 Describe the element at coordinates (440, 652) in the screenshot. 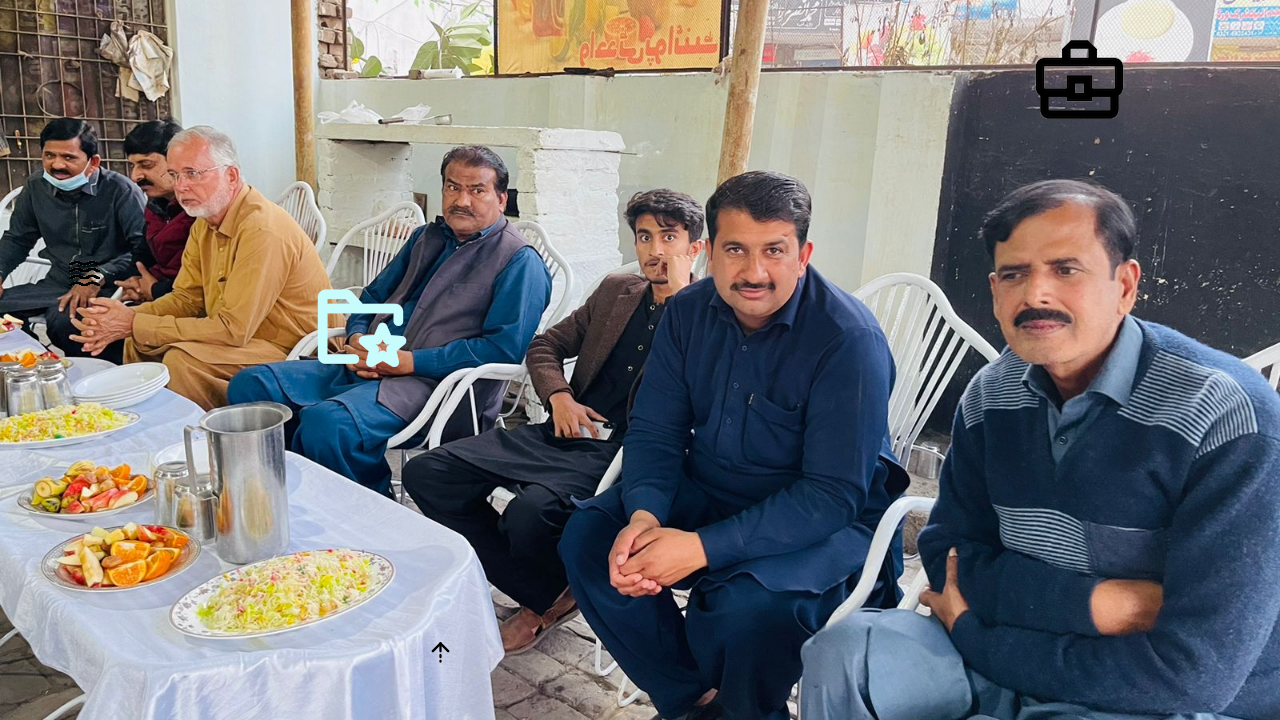

I see `upload in progress or pending` at that location.